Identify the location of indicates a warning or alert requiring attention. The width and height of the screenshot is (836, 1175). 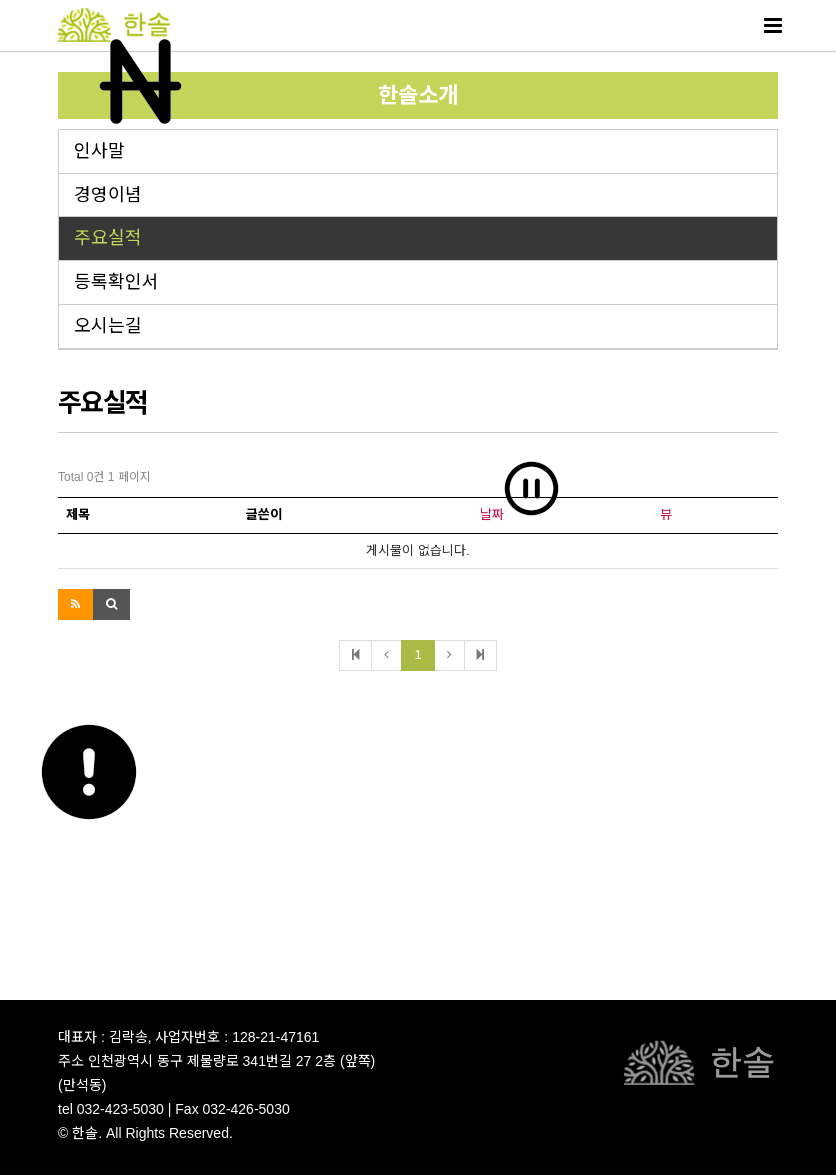
(89, 772).